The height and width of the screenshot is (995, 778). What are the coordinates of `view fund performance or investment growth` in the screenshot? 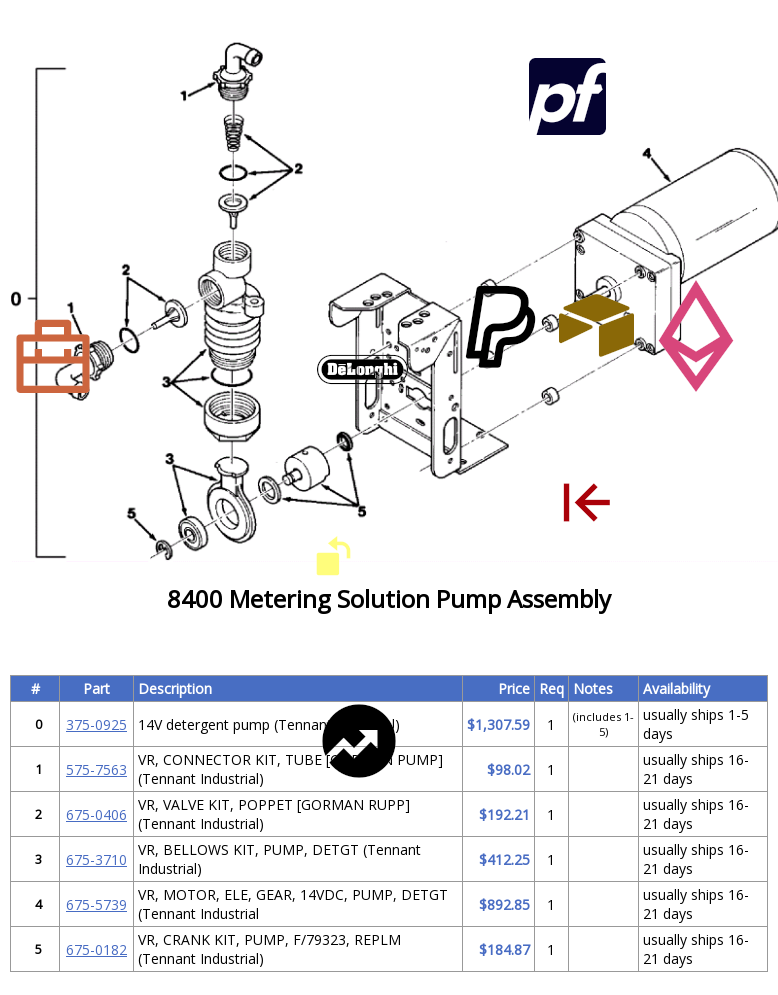 It's located at (359, 741).